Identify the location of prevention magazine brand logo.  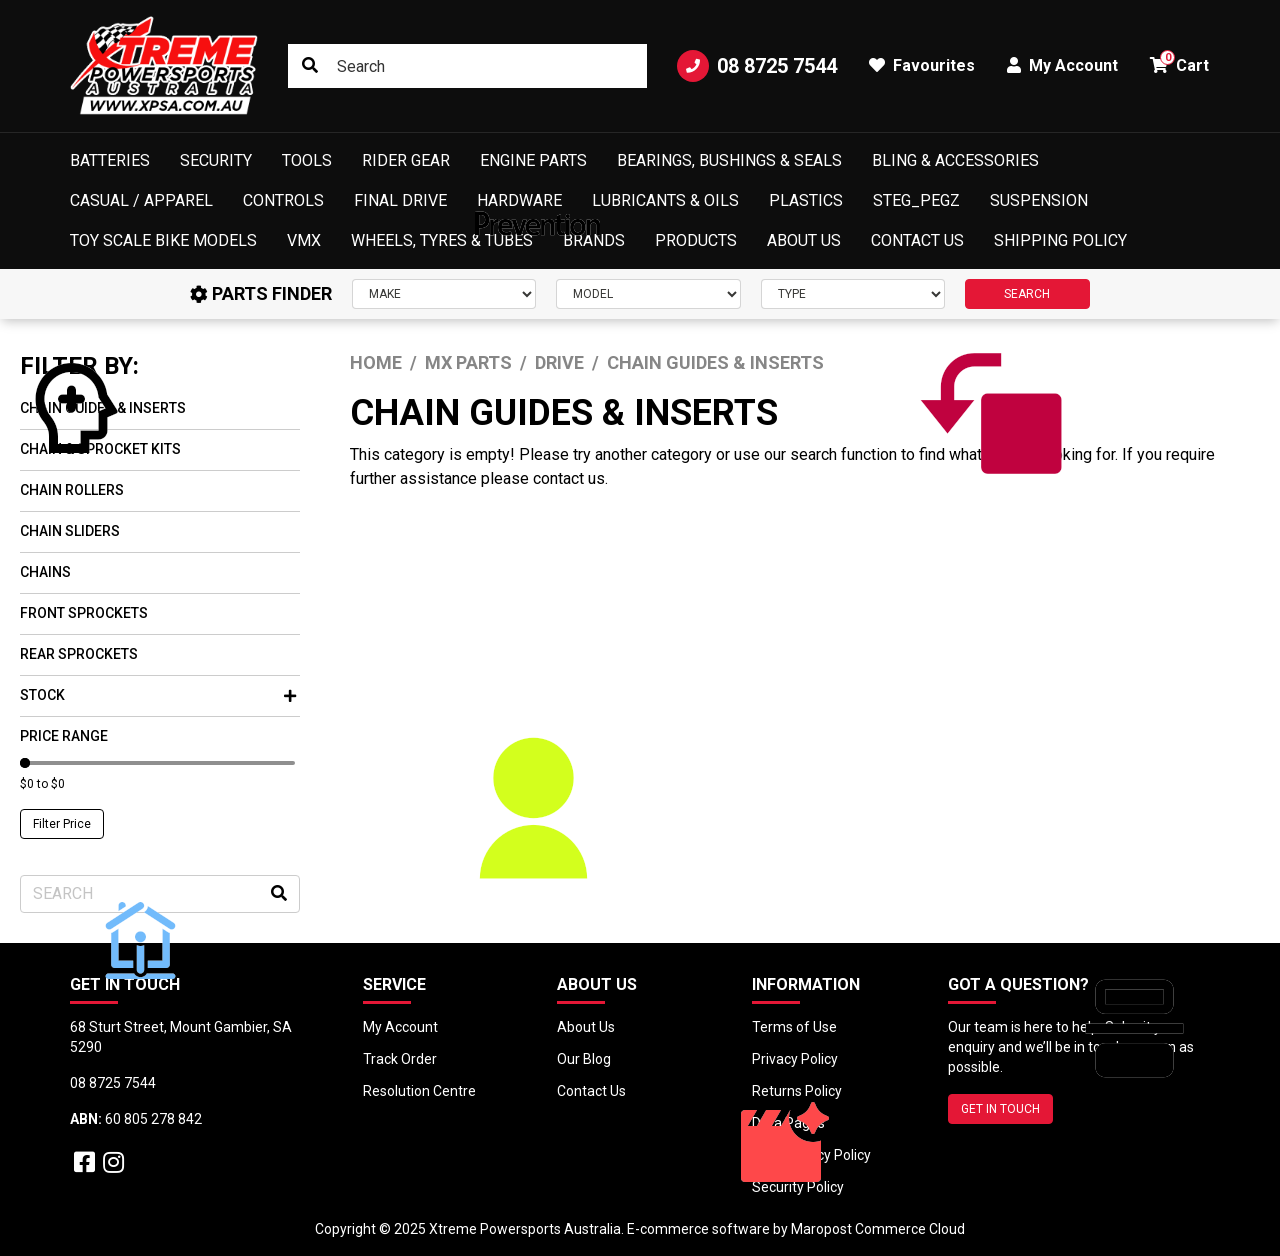
(537, 223).